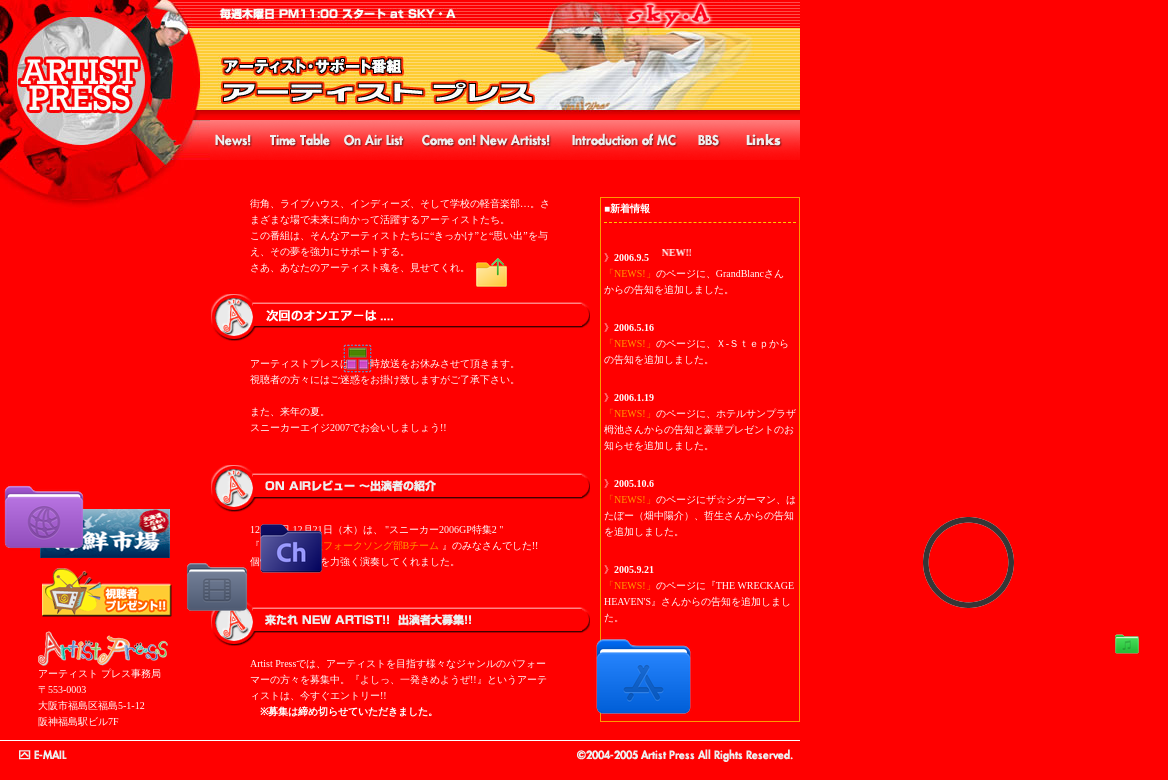 The width and height of the screenshot is (1168, 780). Describe the element at coordinates (357, 358) in the screenshot. I see `select all items in the current view` at that location.